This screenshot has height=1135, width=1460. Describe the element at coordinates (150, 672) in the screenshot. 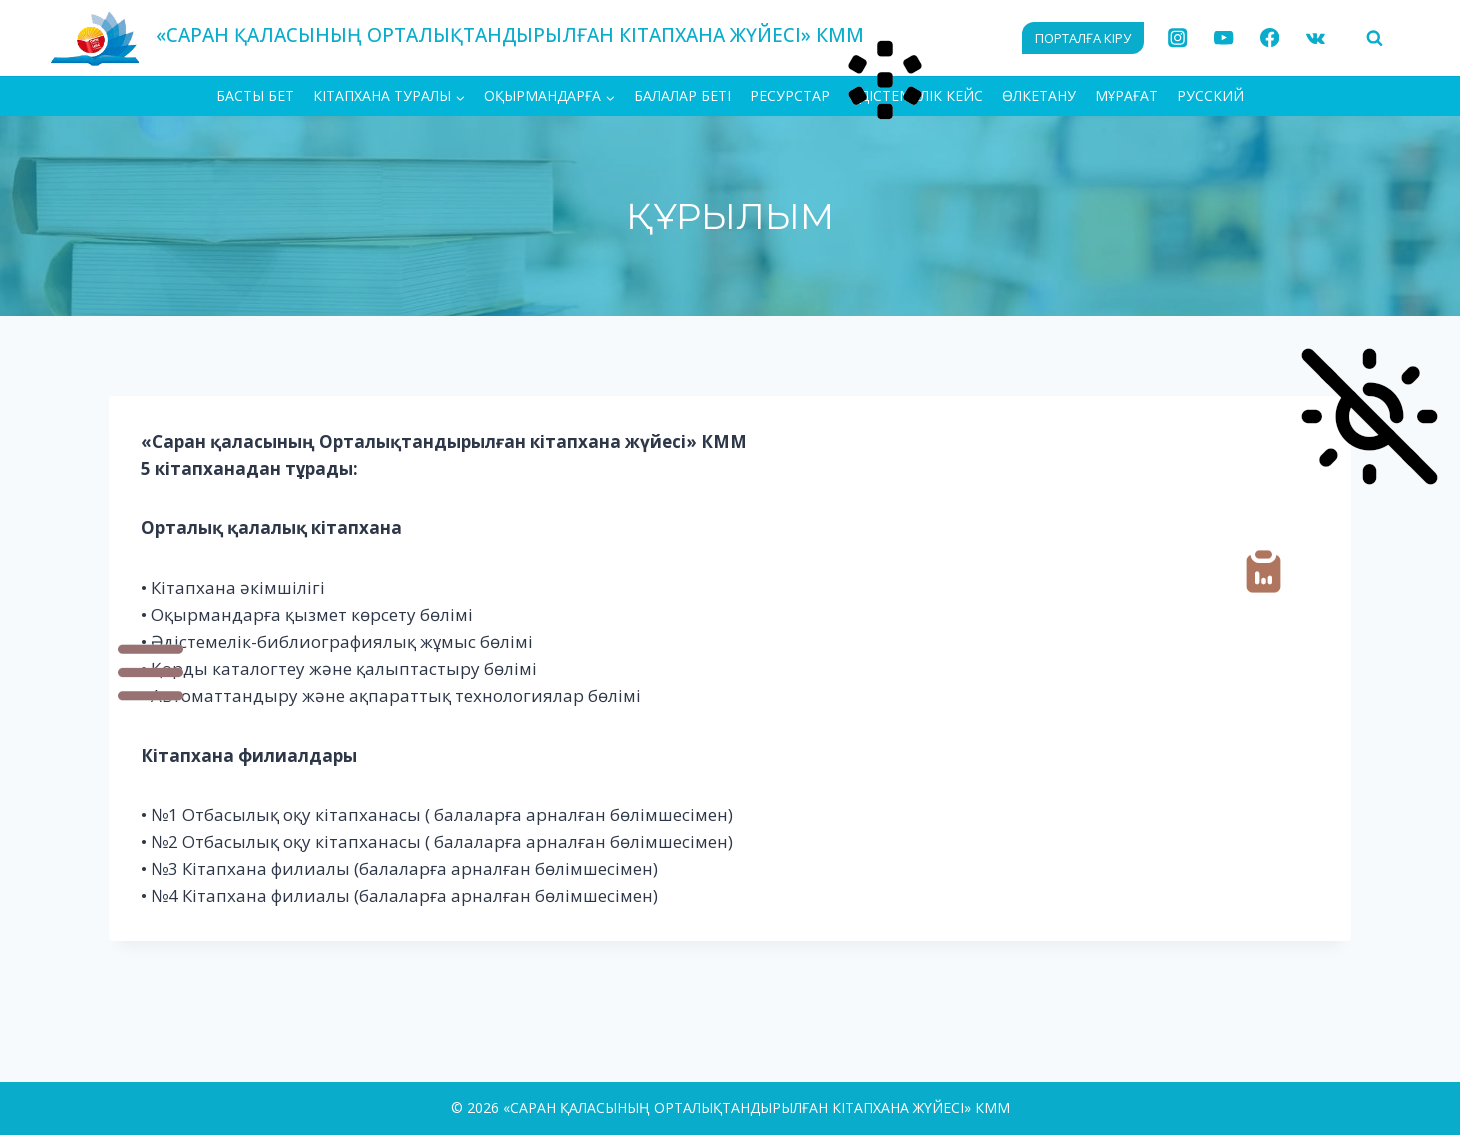

I see `open navigation menu` at that location.